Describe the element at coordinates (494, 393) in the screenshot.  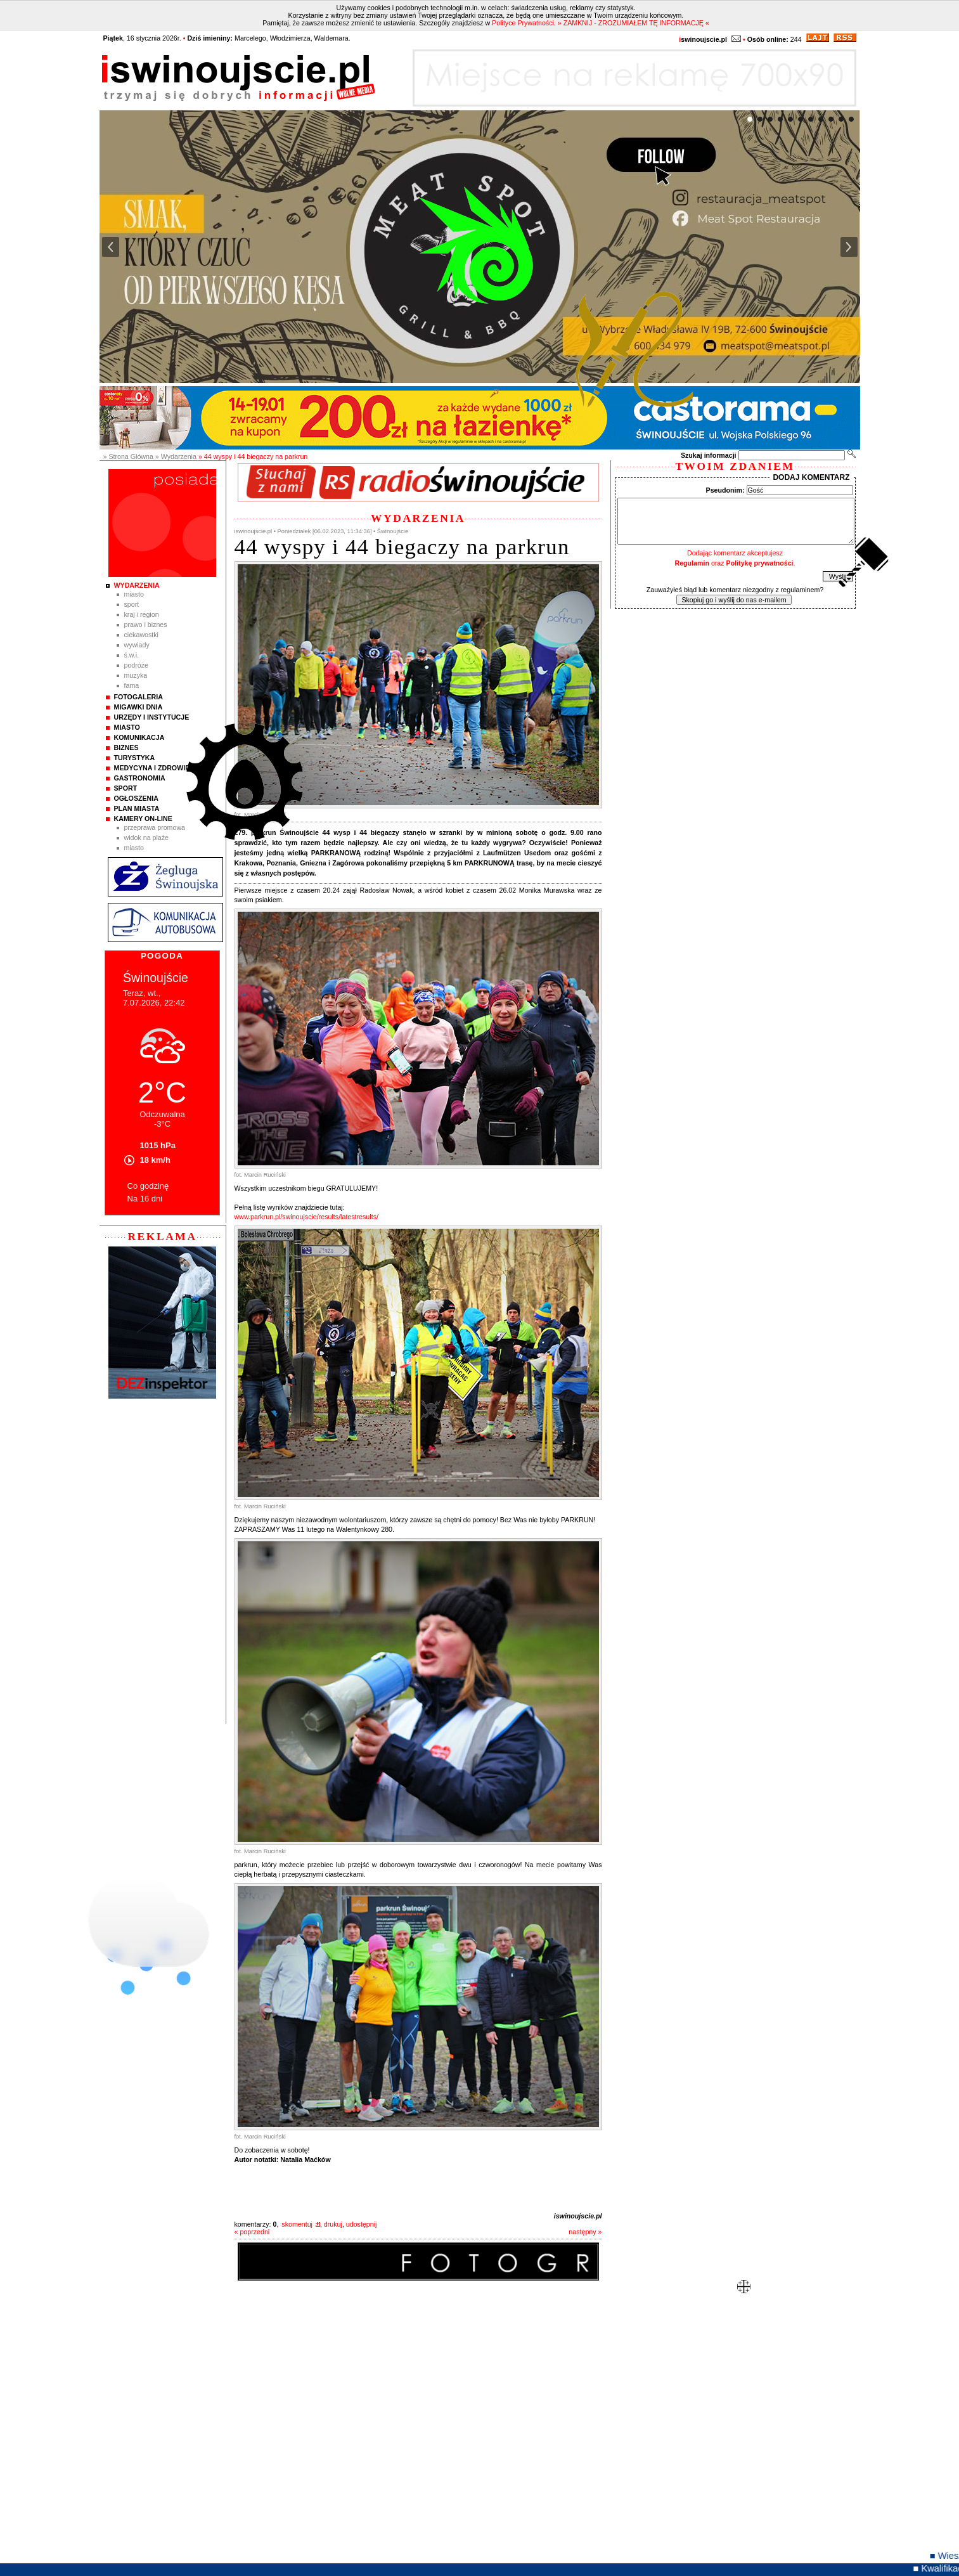
I see `toggle flashlight or torch mode` at that location.